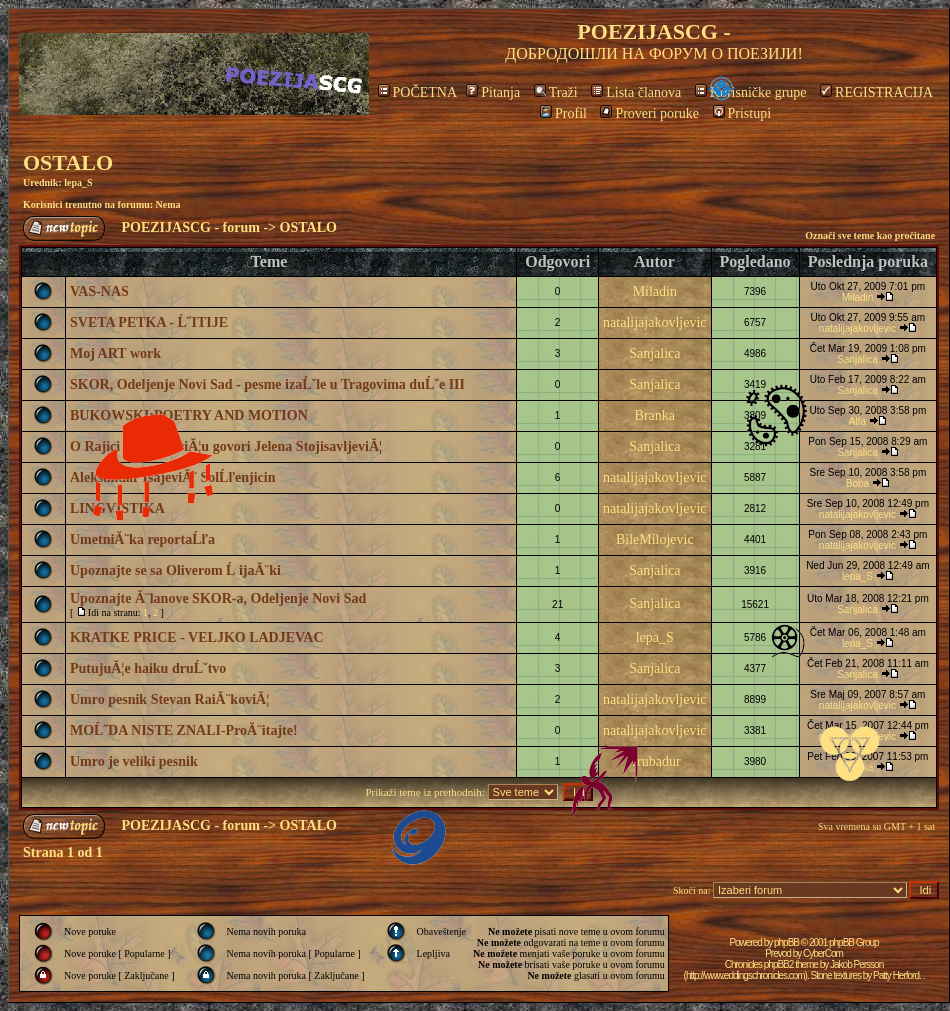 The image size is (950, 1011). Describe the element at coordinates (776, 415) in the screenshot. I see `view microorganisms or bacteria in a science game` at that location.